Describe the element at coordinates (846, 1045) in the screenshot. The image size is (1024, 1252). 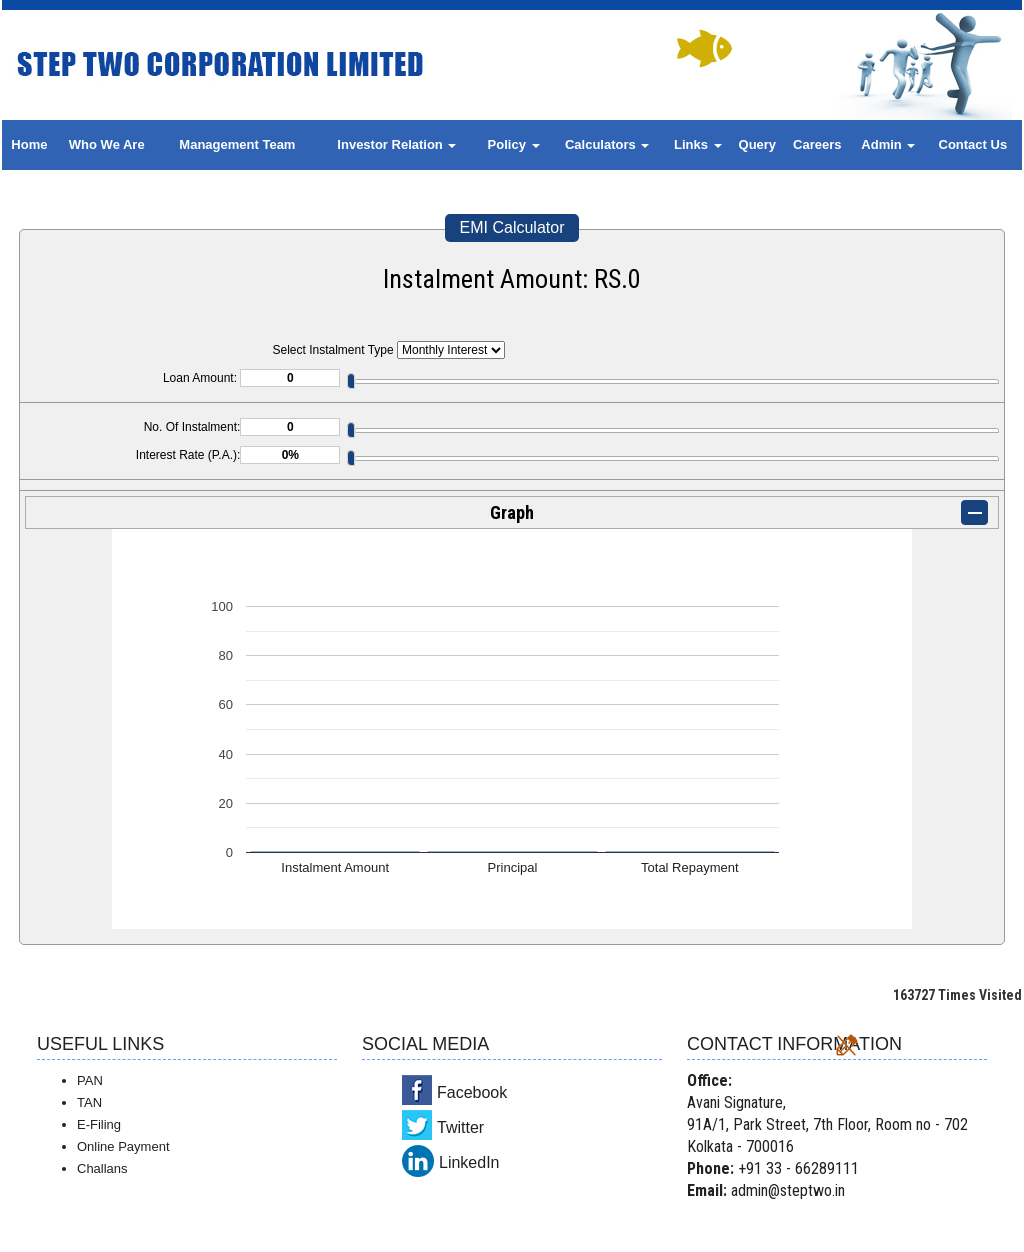
I see `editing is disabled` at that location.